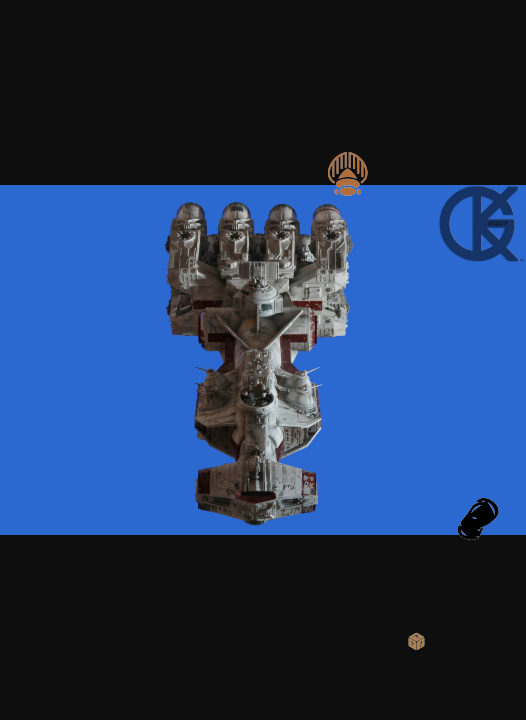  I want to click on select potato as a game resource or ingredient, so click(478, 519).